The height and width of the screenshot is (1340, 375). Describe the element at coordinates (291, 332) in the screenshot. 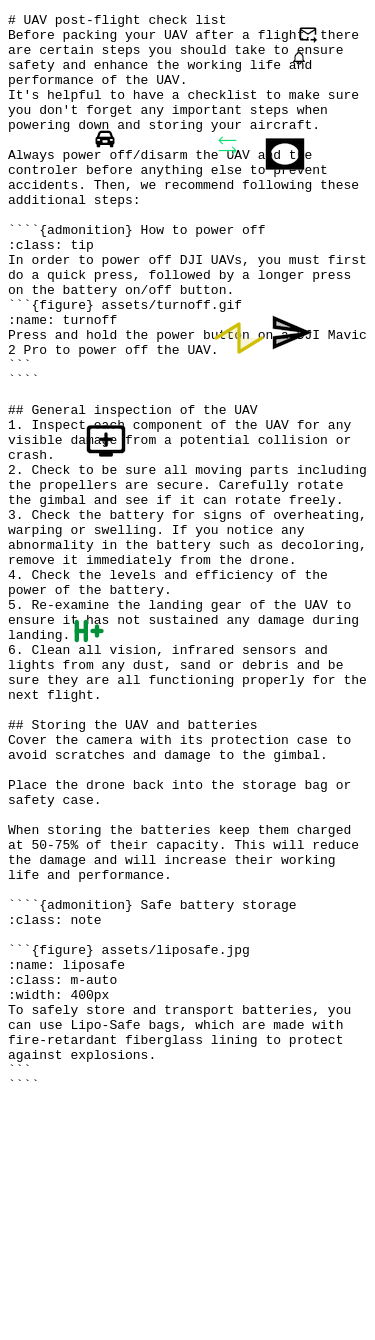

I see `send a message or email` at that location.